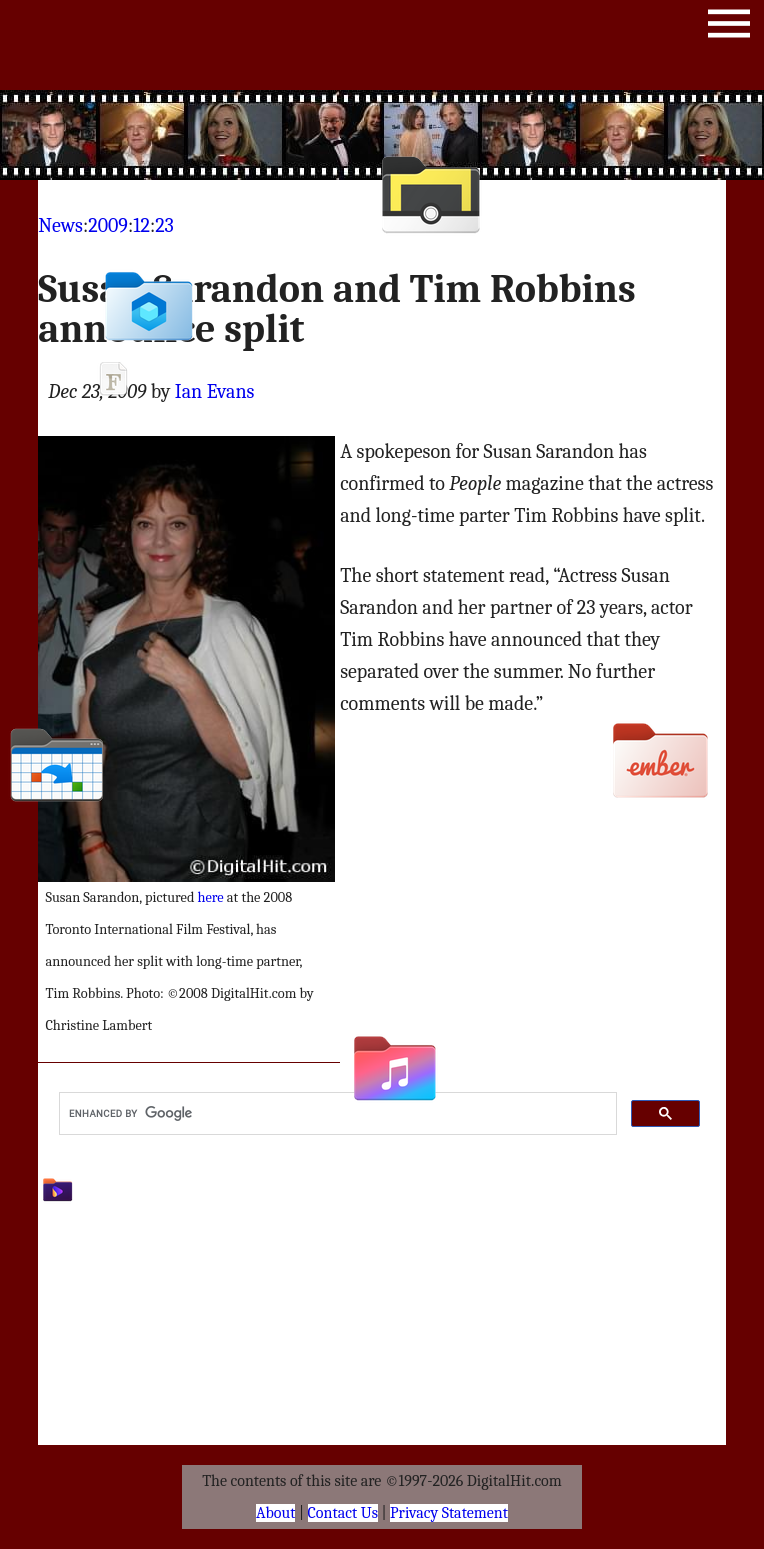 Image resolution: width=764 pixels, height=1549 pixels. Describe the element at coordinates (148, 308) in the screenshot. I see `open folder containing microsoft dynamics 365 remote assist files` at that location.